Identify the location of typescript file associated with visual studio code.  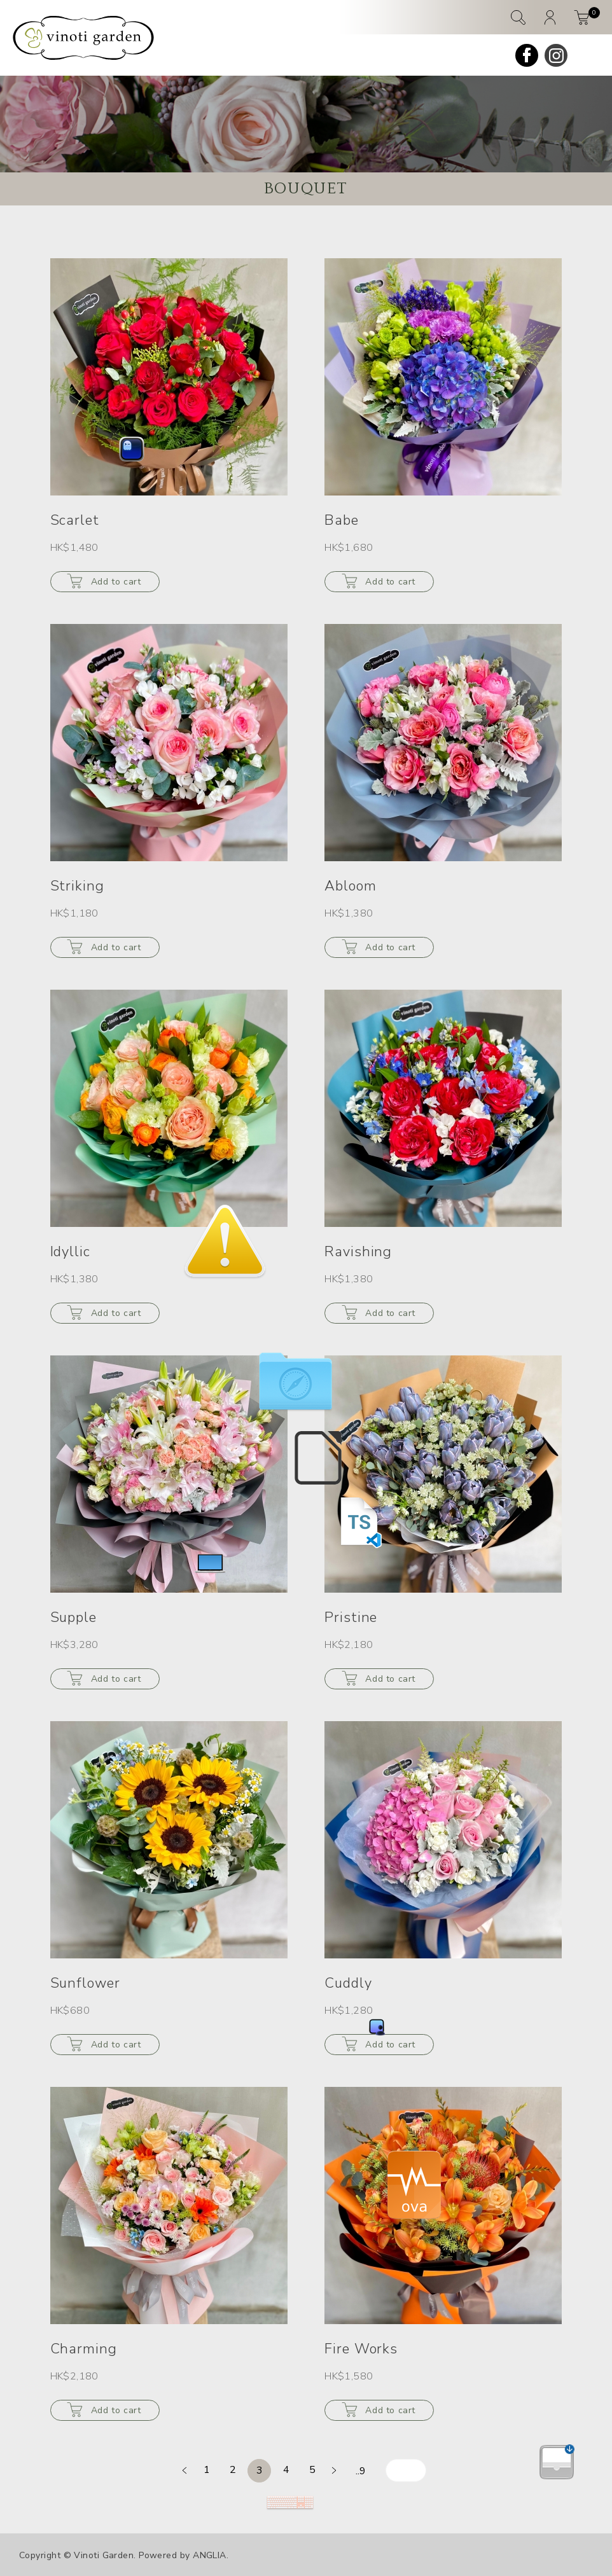
(359, 1522).